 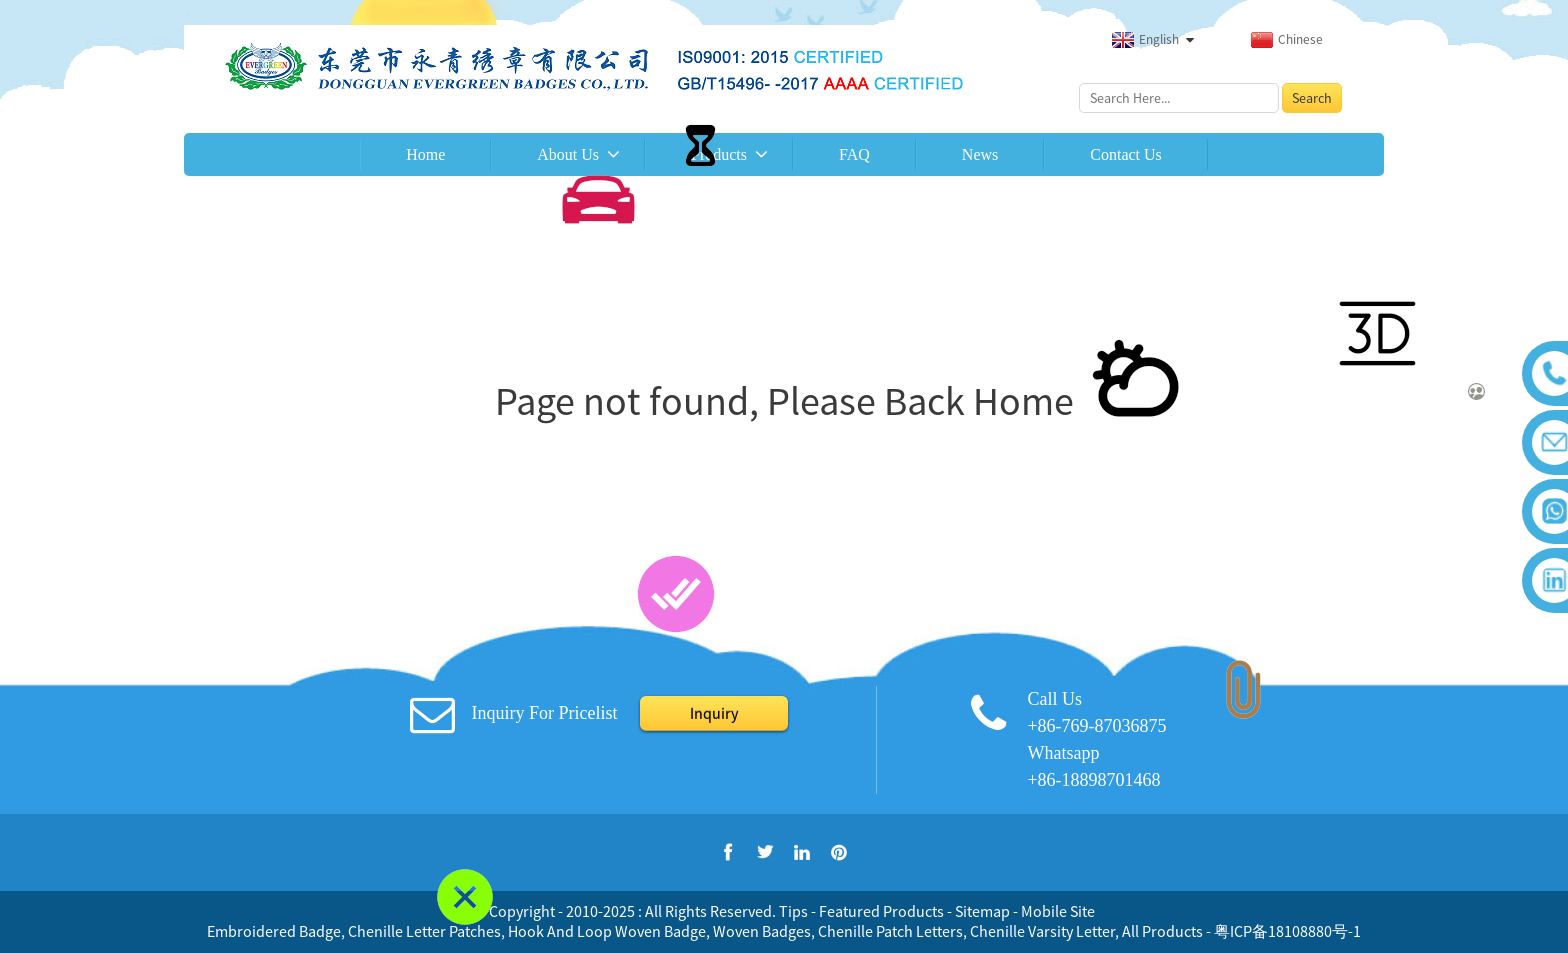 I want to click on switch to 3D view mode, so click(x=1377, y=333).